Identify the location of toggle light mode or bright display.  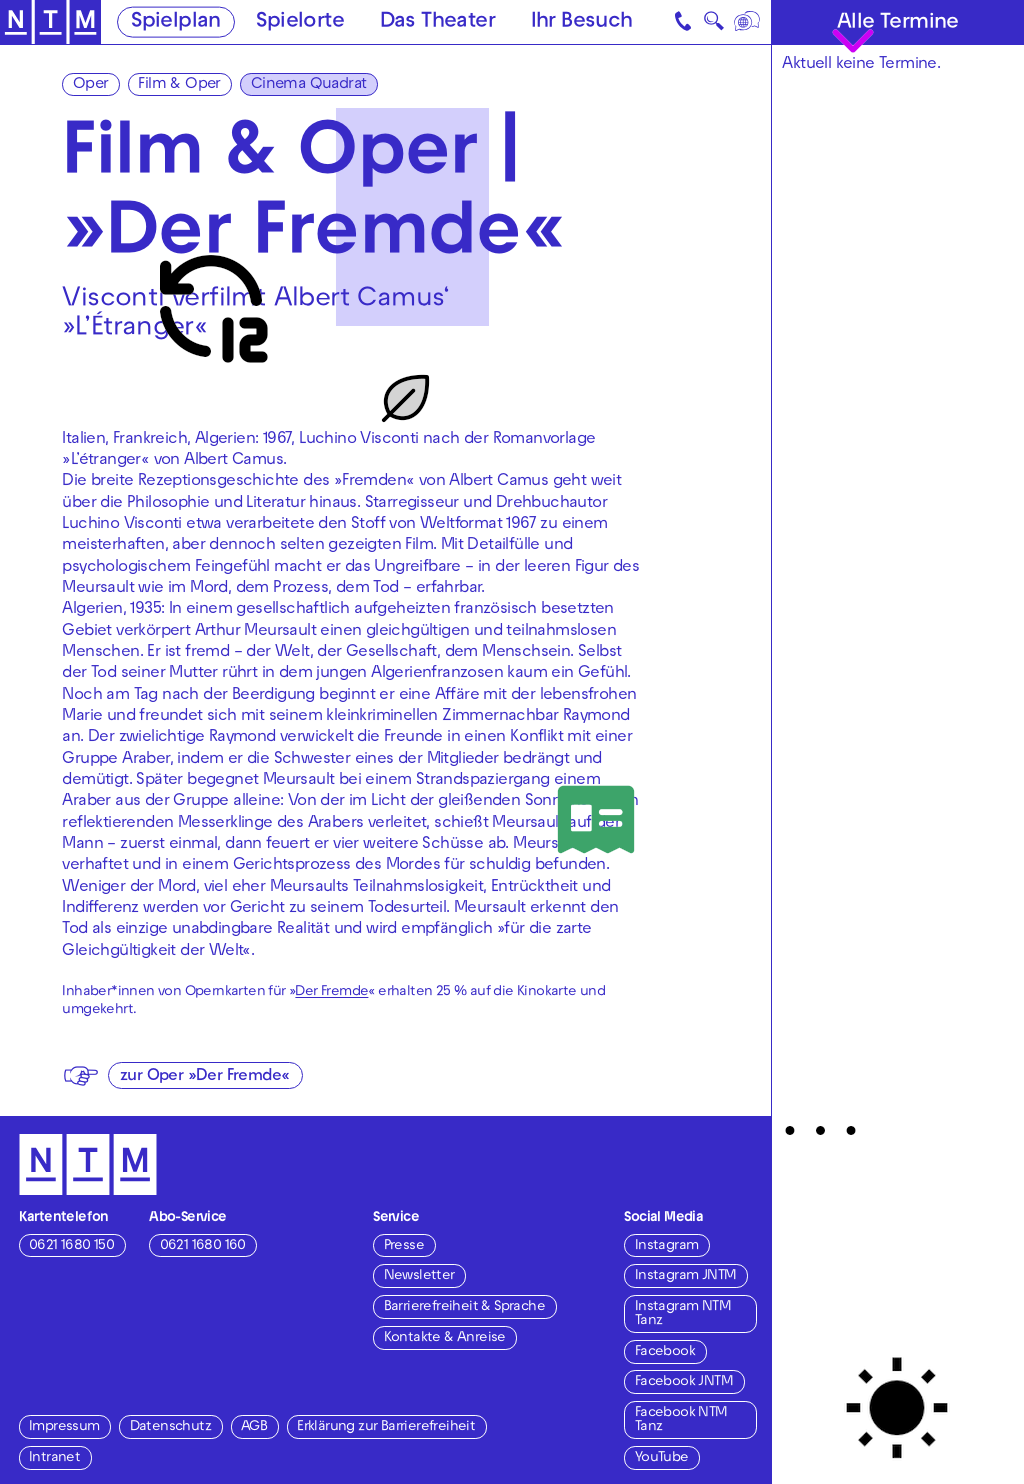
(897, 1410).